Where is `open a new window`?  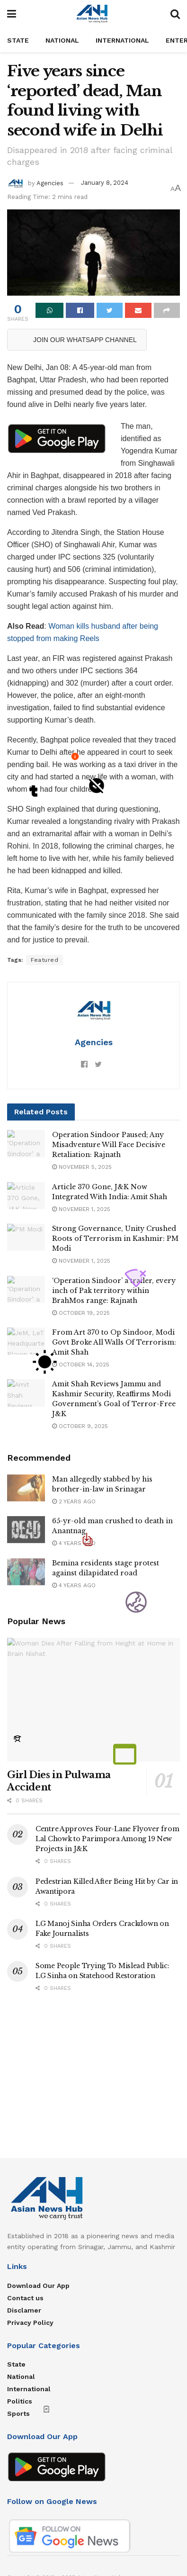
open a new window is located at coordinates (125, 1754).